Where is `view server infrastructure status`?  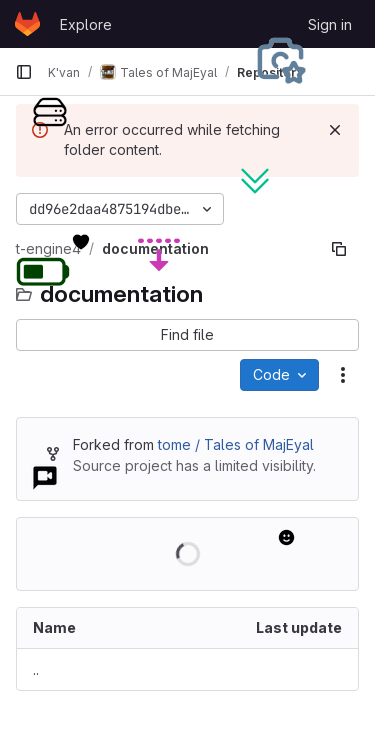
view server infrastructure status is located at coordinates (50, 112).